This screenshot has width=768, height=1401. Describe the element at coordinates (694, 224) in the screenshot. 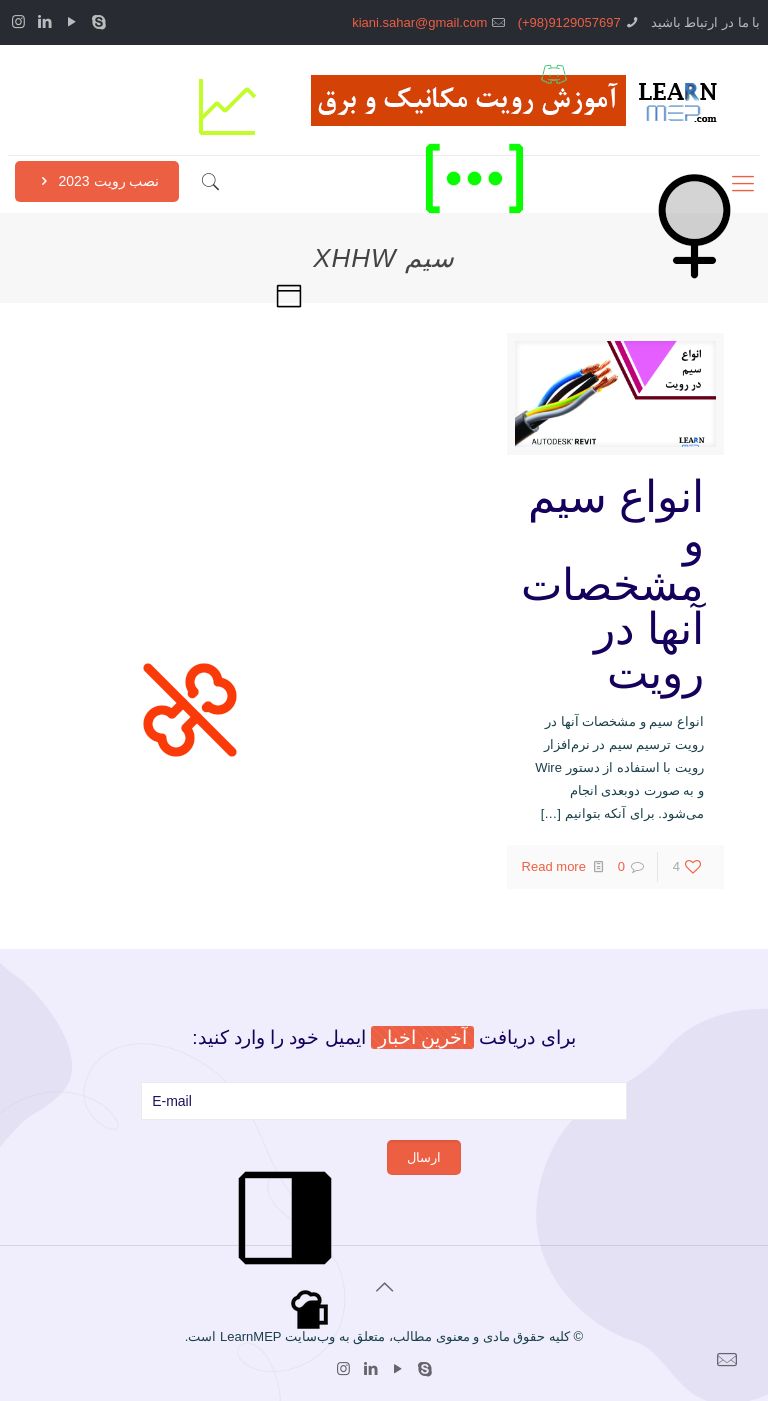

I see `indicates female gender option` at that location.